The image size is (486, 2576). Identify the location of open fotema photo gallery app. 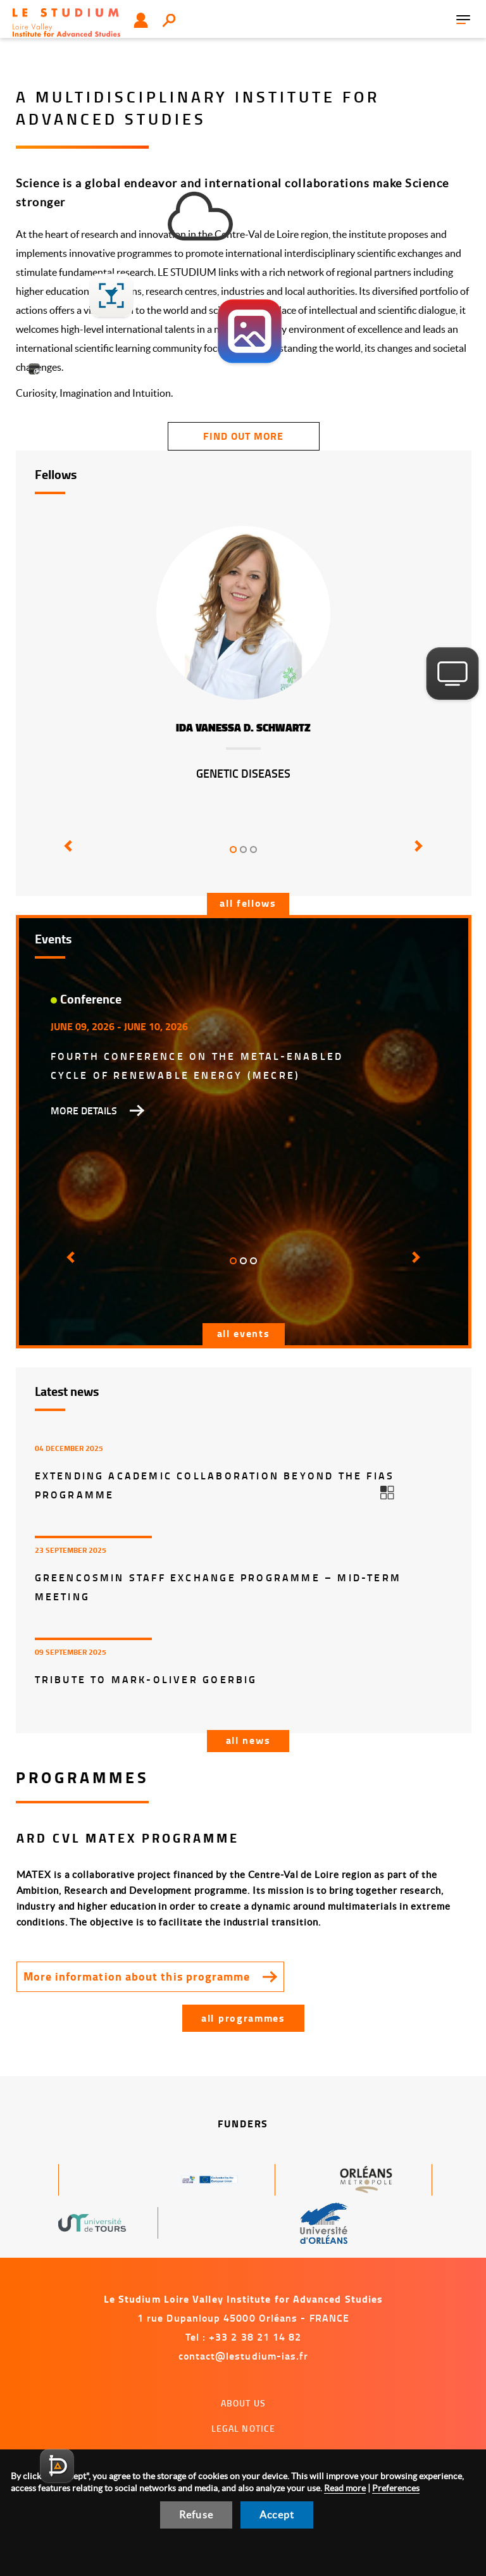
(249, 331).